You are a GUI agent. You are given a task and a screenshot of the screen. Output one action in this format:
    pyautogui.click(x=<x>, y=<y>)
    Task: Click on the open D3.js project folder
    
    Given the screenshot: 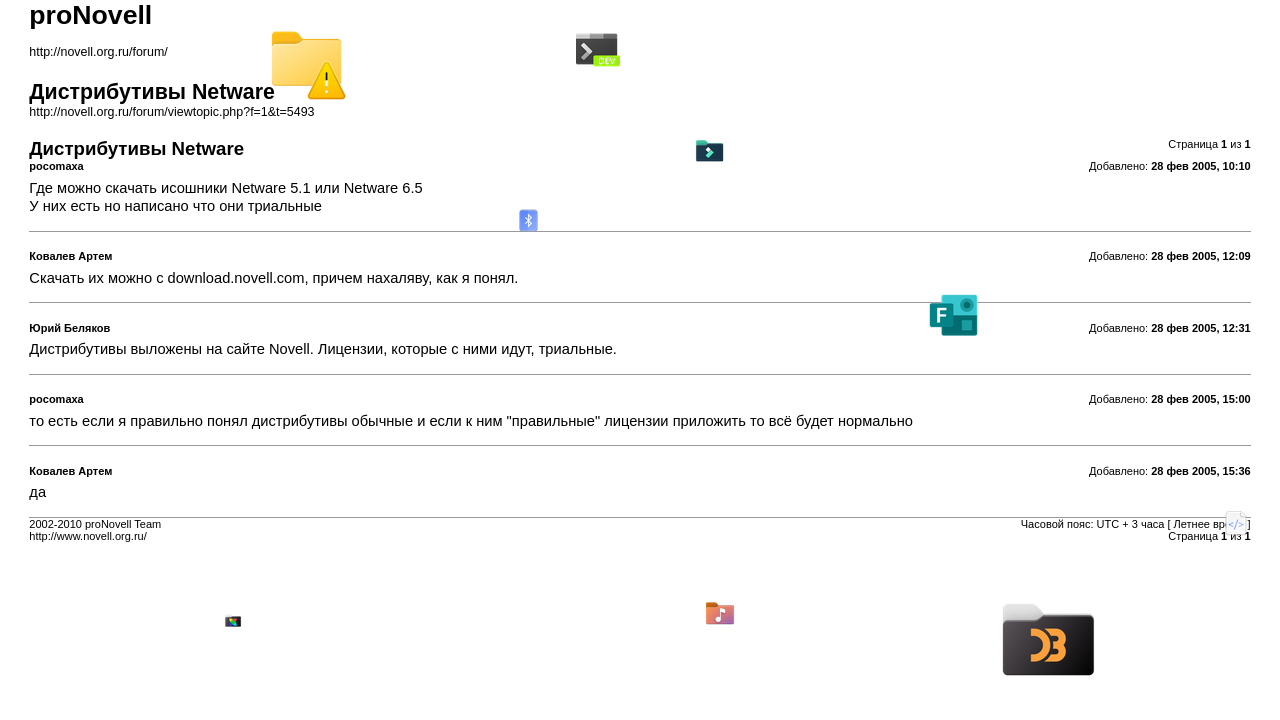 What is the action you would take?
    pyautogui.click(x=1048, y=642)
    